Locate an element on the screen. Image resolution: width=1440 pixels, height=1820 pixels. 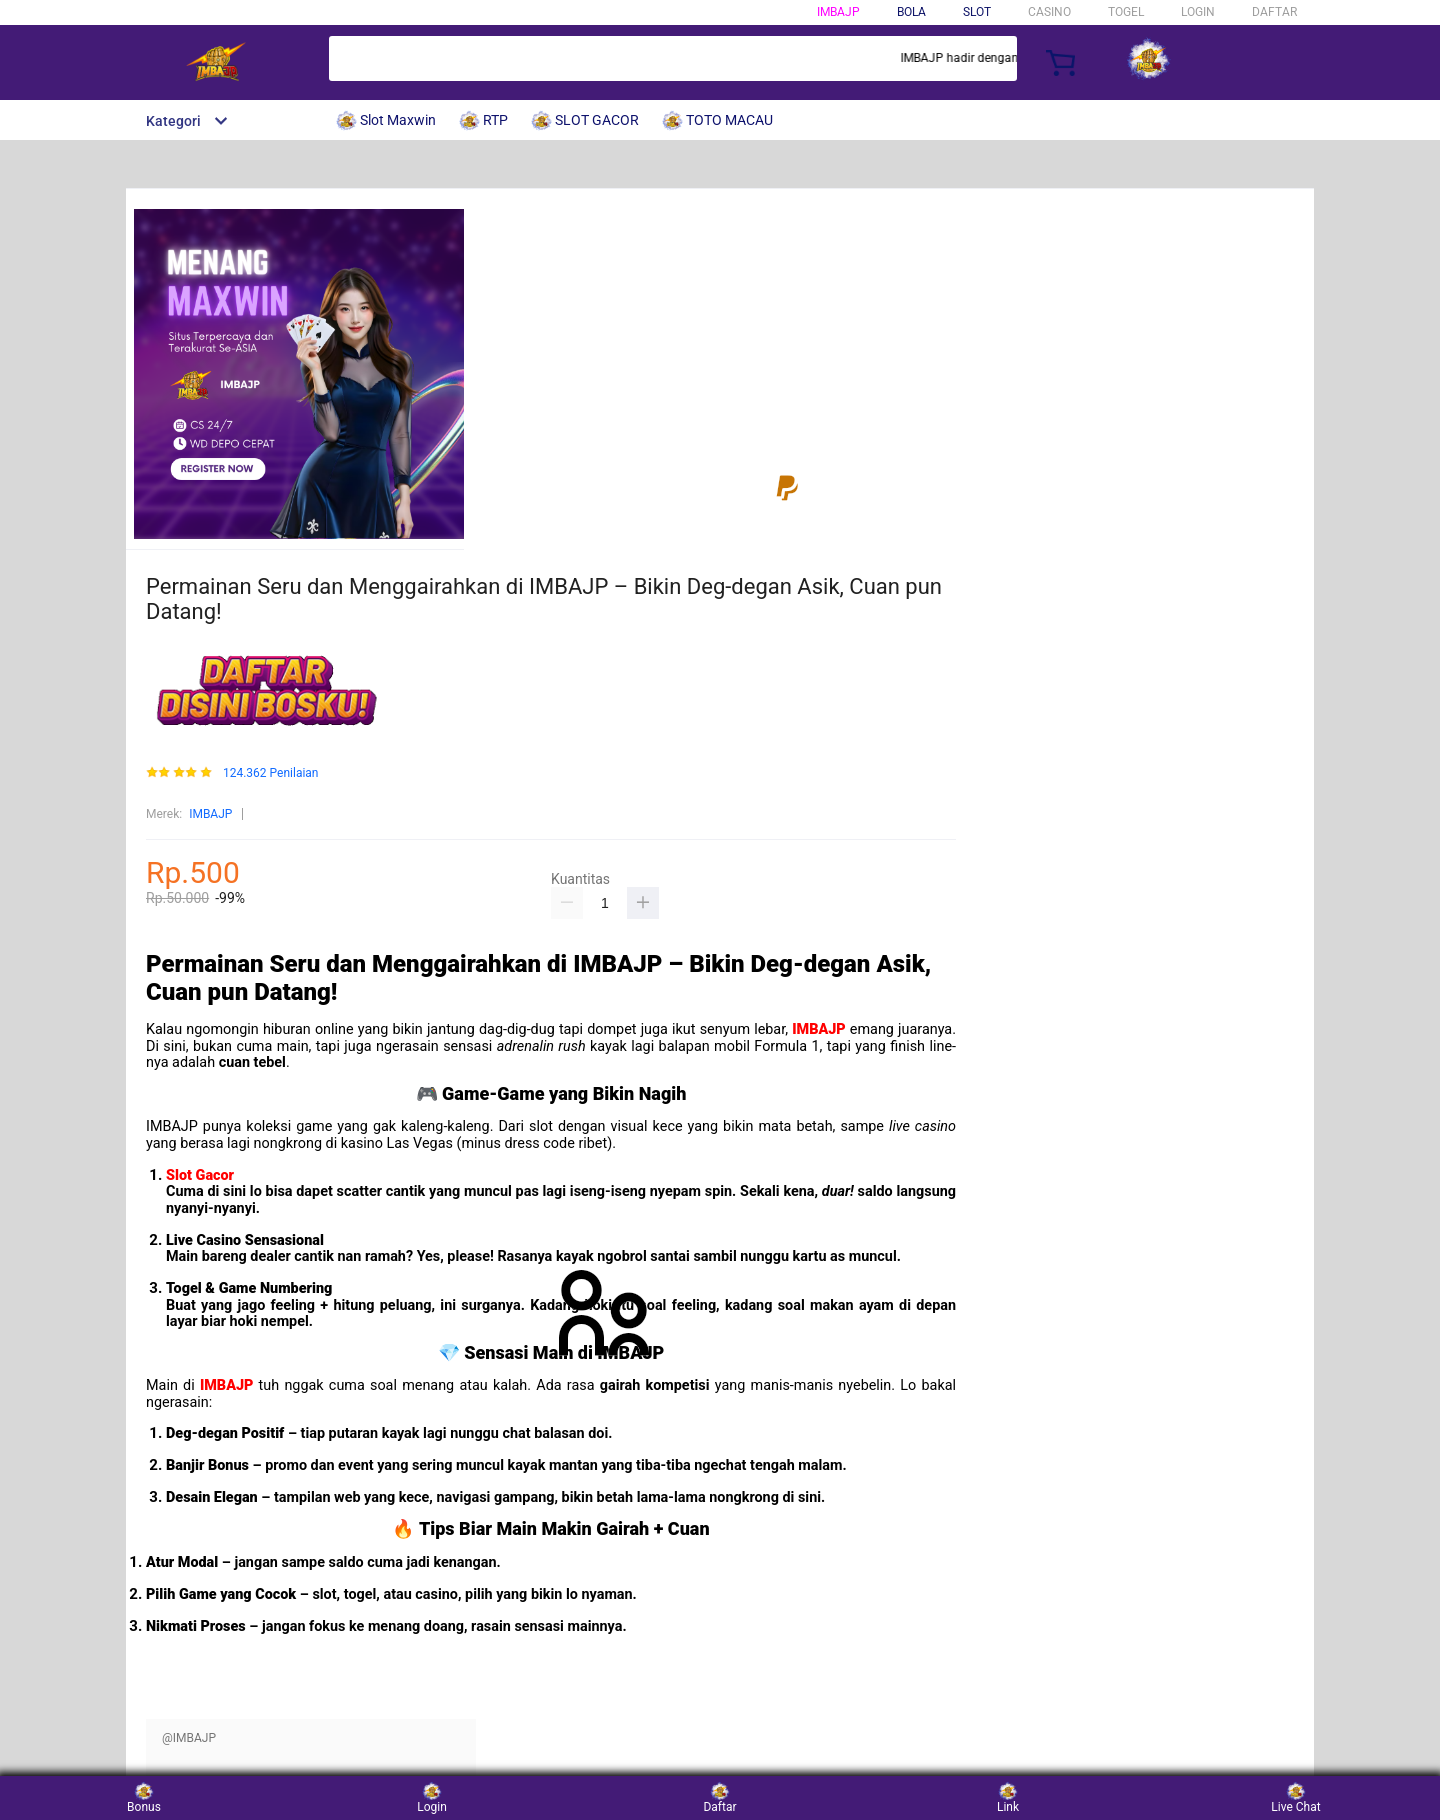
view family or parent account settings is located at coordinates (604, 1315).